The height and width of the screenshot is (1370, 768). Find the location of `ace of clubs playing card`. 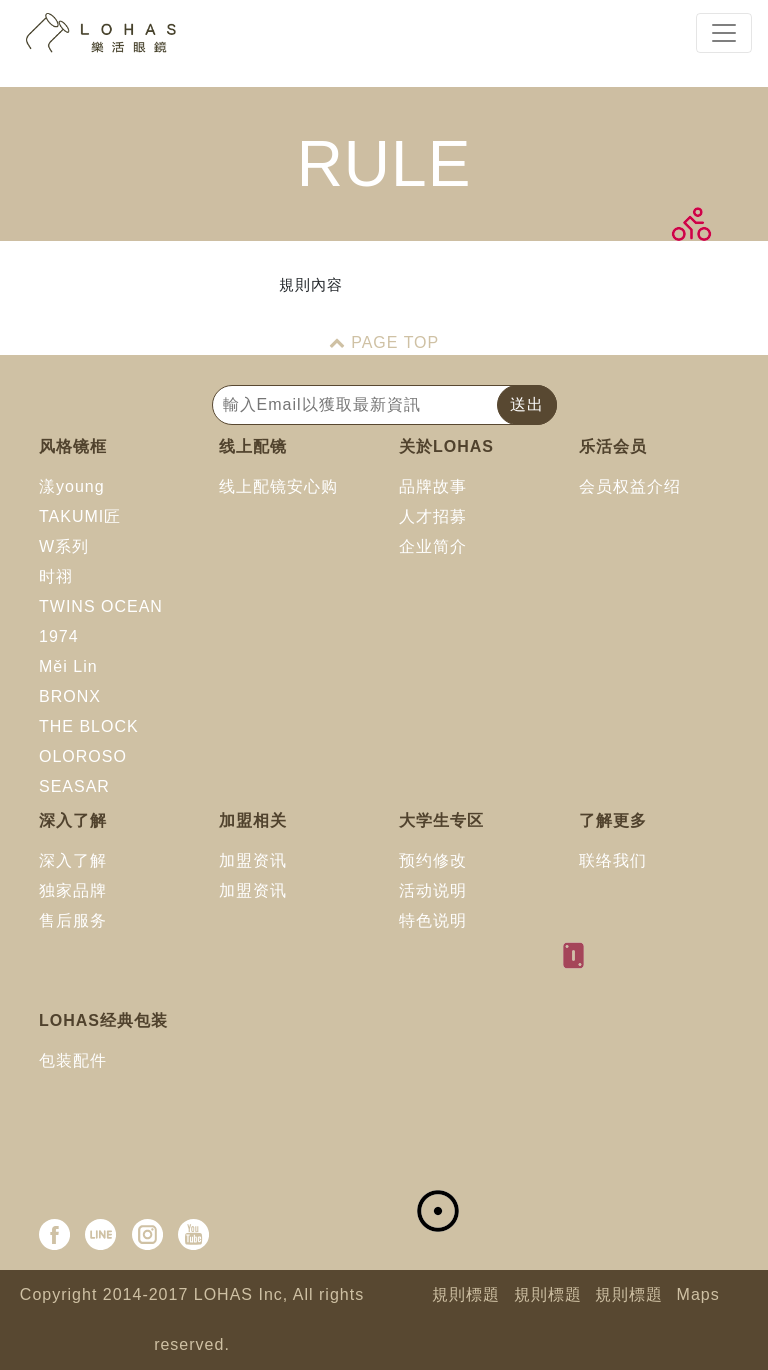

ace of clubs playing card is located at coordinates (573, 955).